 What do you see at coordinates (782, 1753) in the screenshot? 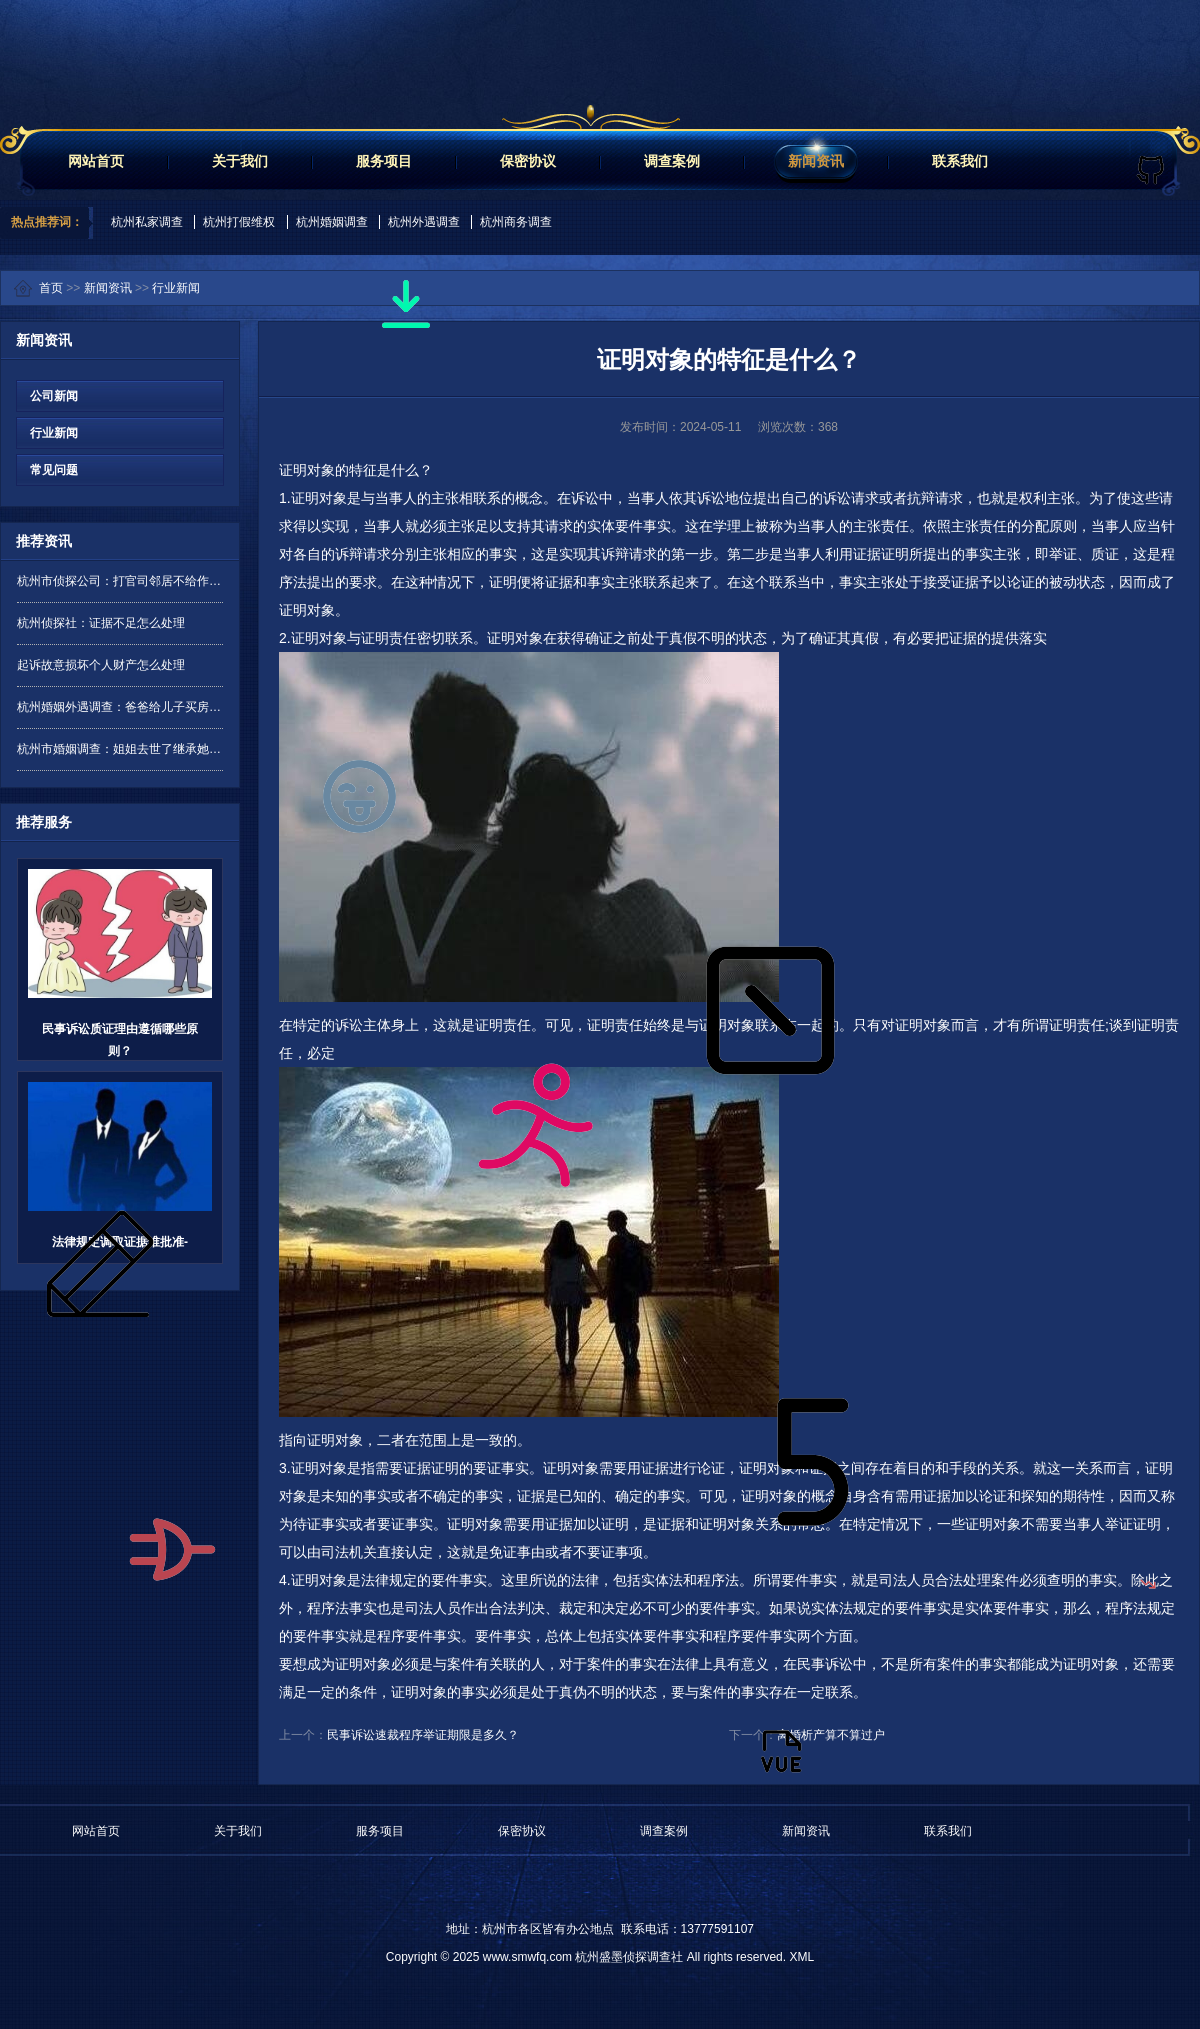
I see `vue.js component or project file` at bounding box center [782, 1753].